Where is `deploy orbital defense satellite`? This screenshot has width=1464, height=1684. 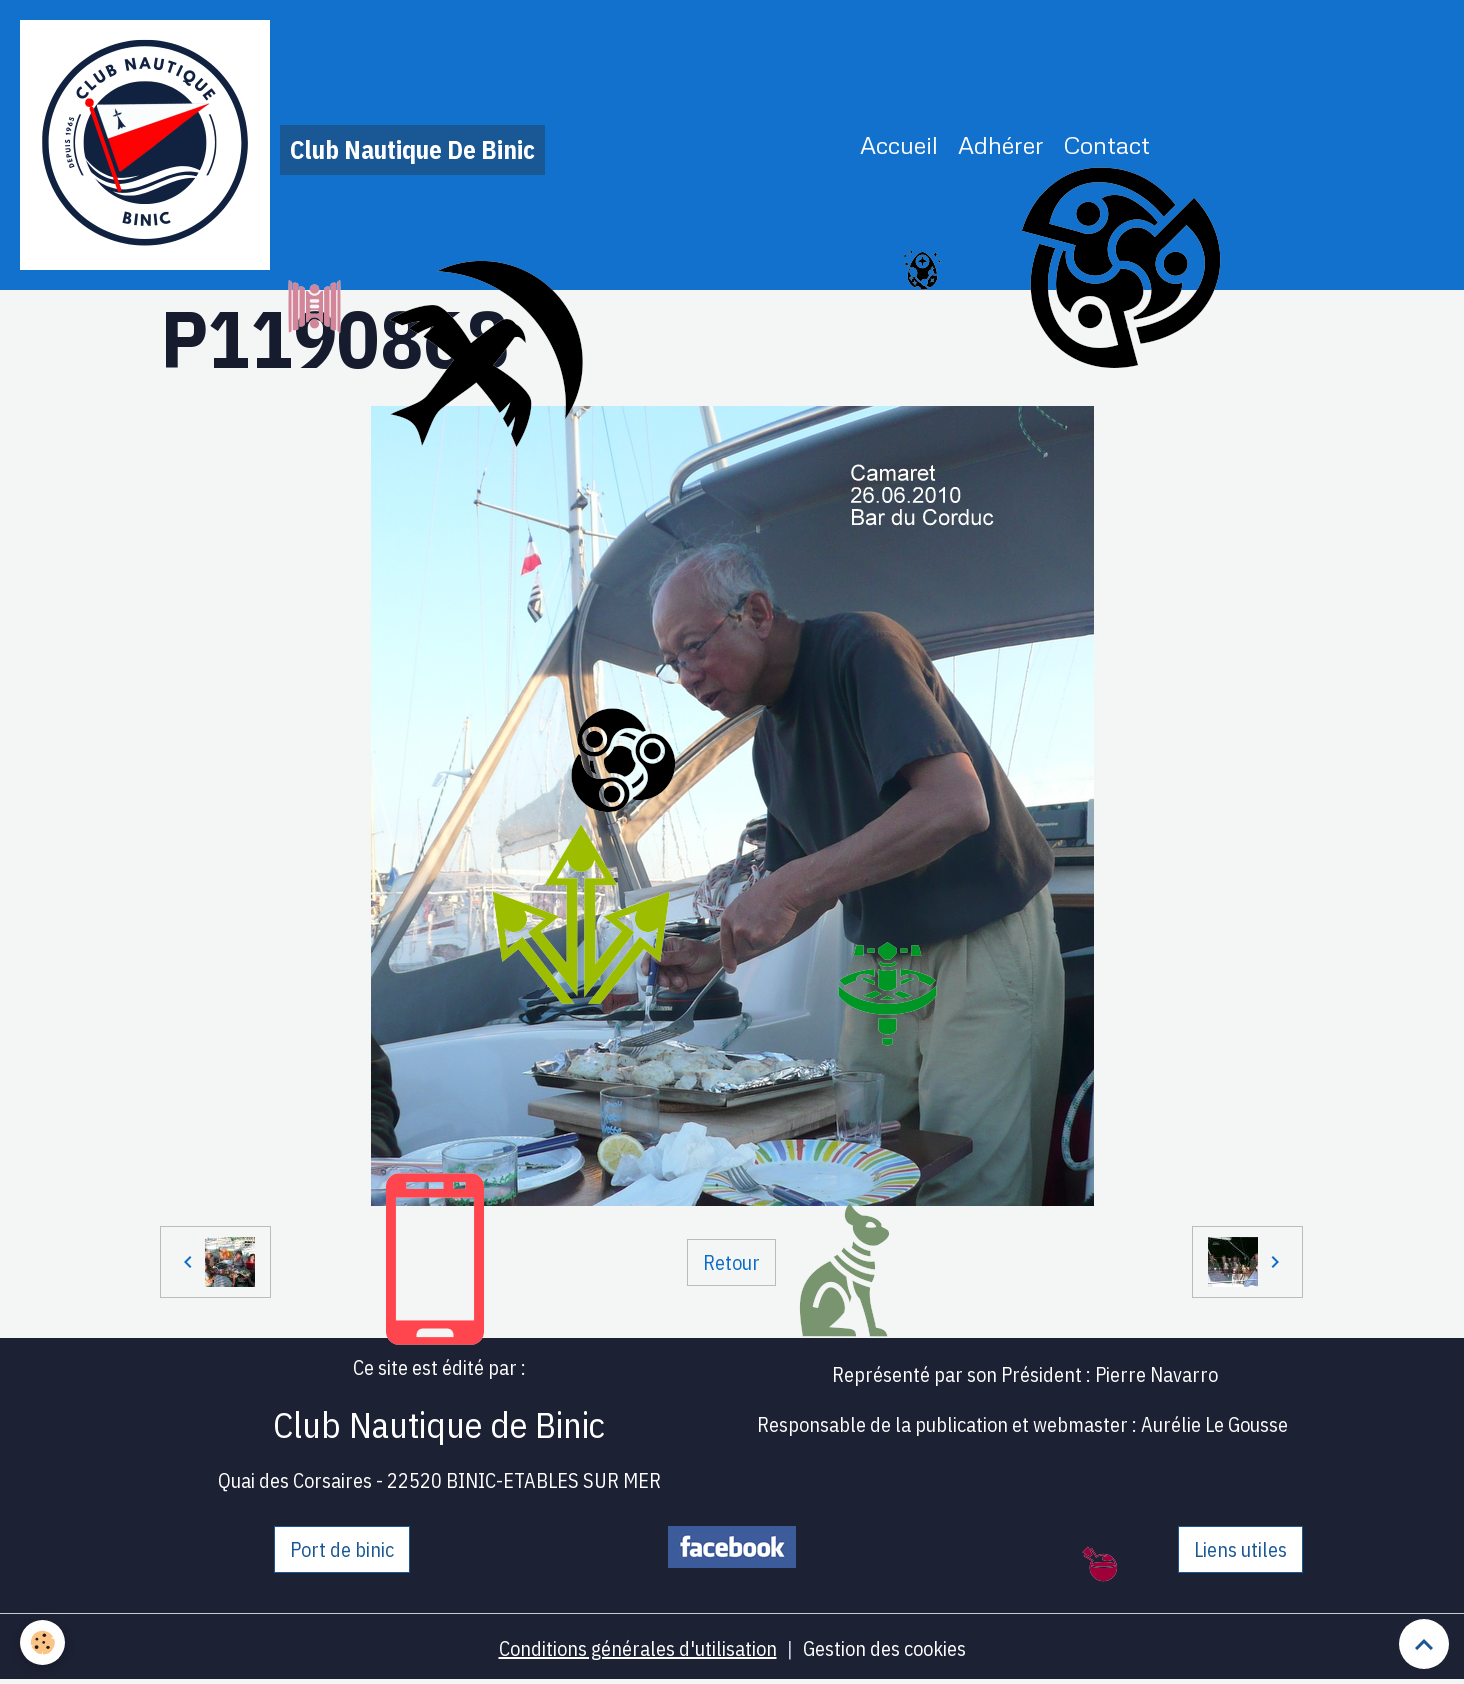 deploy orbital defense satellite is located at coordinates (887, 994).